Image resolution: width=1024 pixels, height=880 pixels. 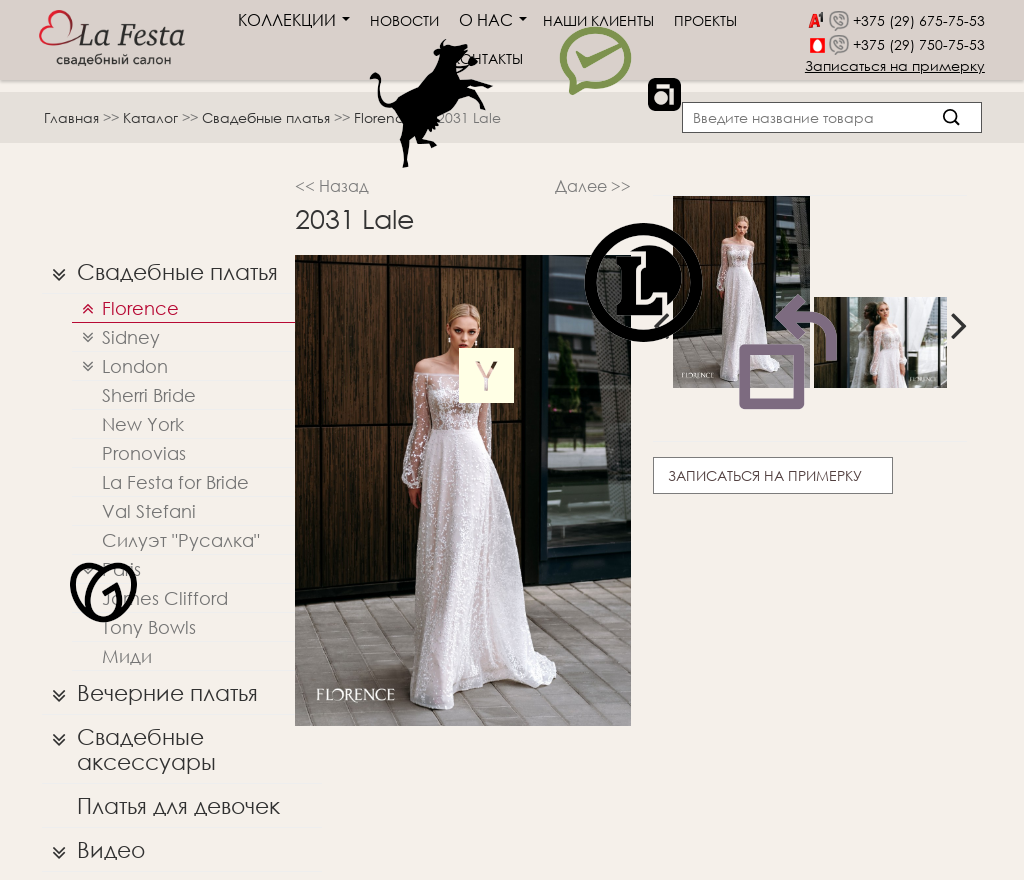 What do you see at coordinates (595, 58) in the screenshot?
I see `pay with WeChat Pay` at bounding box center [595, 58].